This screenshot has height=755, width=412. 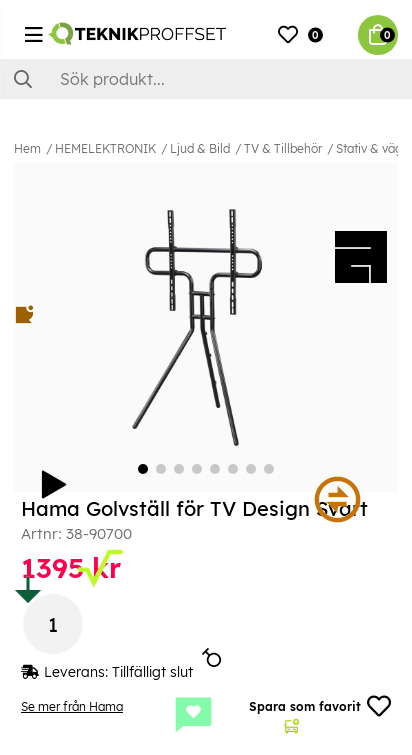 I want to click on exchange or convert currency, so click(x=337, y=499).